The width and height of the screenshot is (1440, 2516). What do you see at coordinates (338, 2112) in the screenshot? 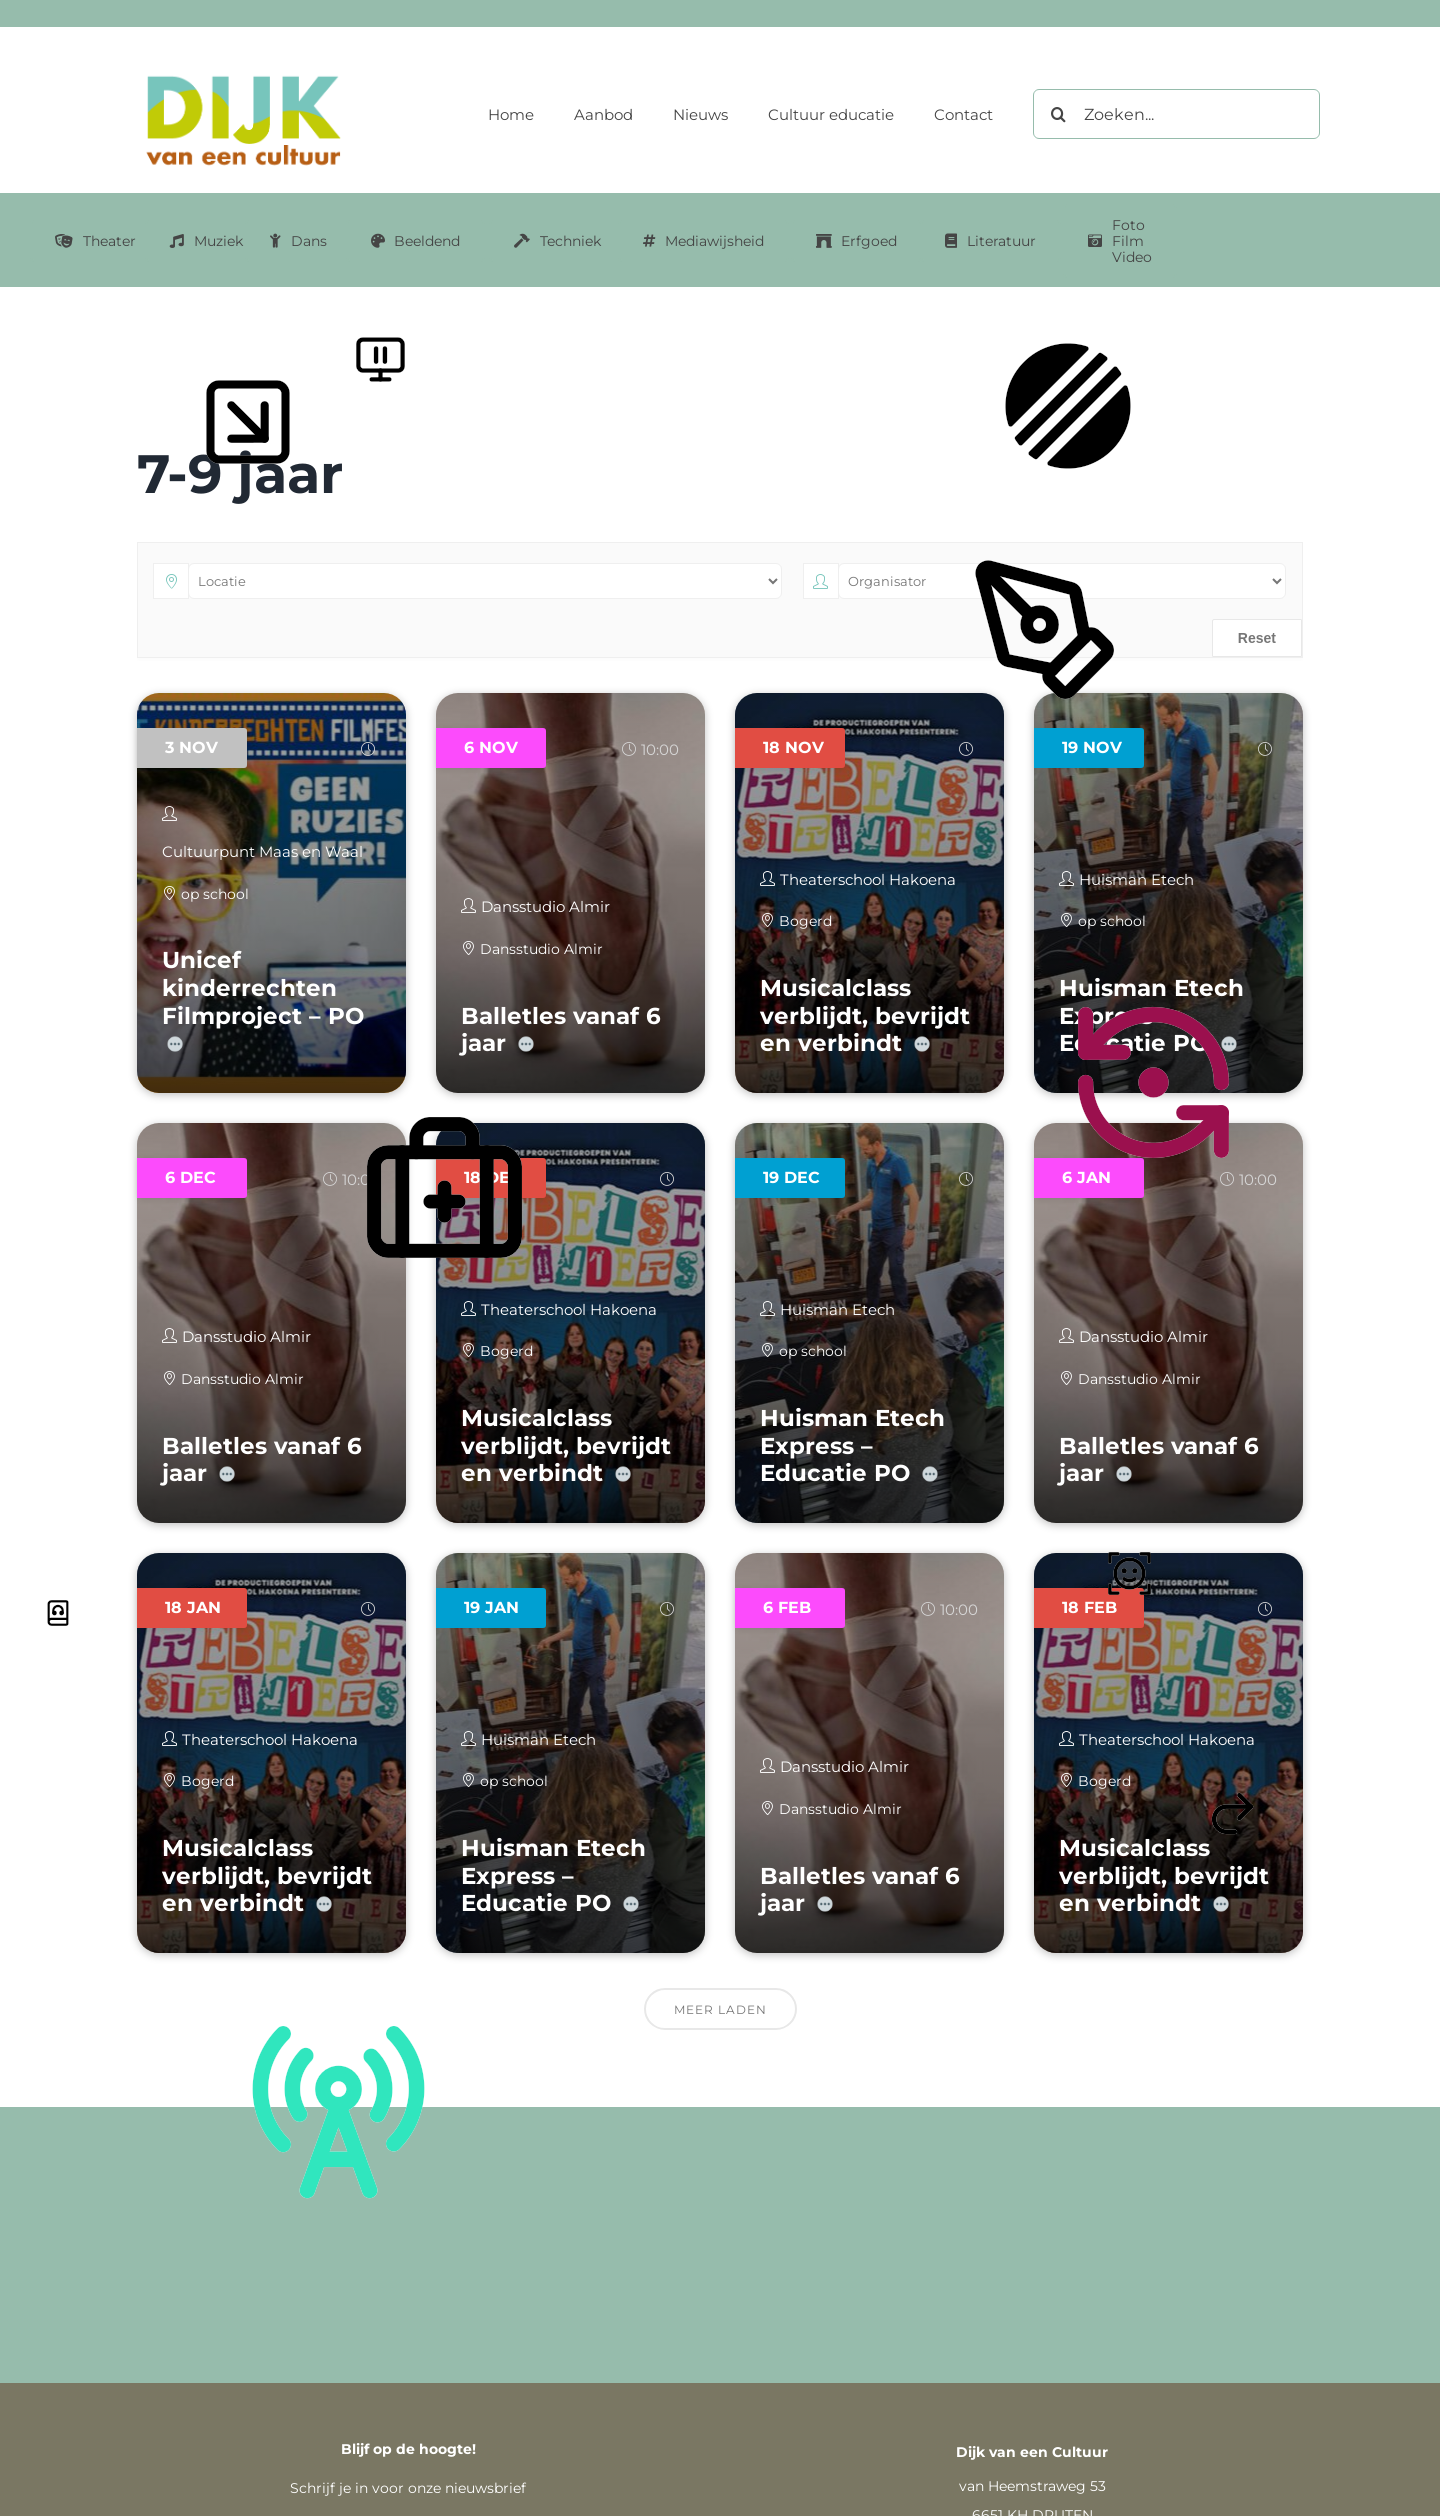
I see `broadcast or transmission status` at bounding box center [338, 2112].